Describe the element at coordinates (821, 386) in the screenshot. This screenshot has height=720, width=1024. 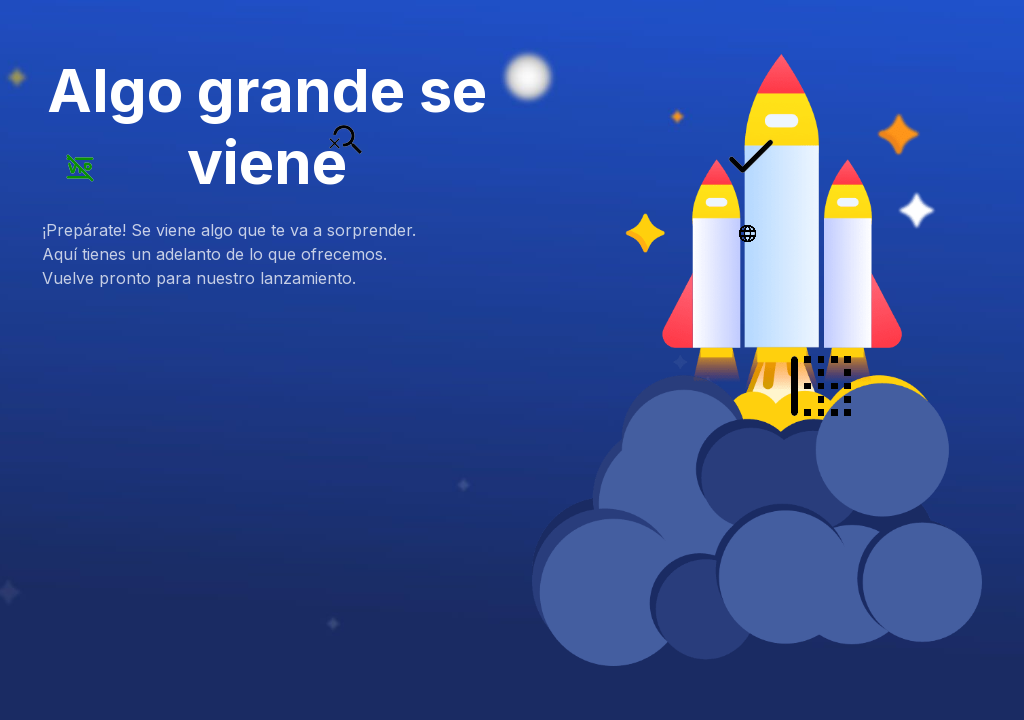
I see `apply border to left edge of cell or element` at that location.